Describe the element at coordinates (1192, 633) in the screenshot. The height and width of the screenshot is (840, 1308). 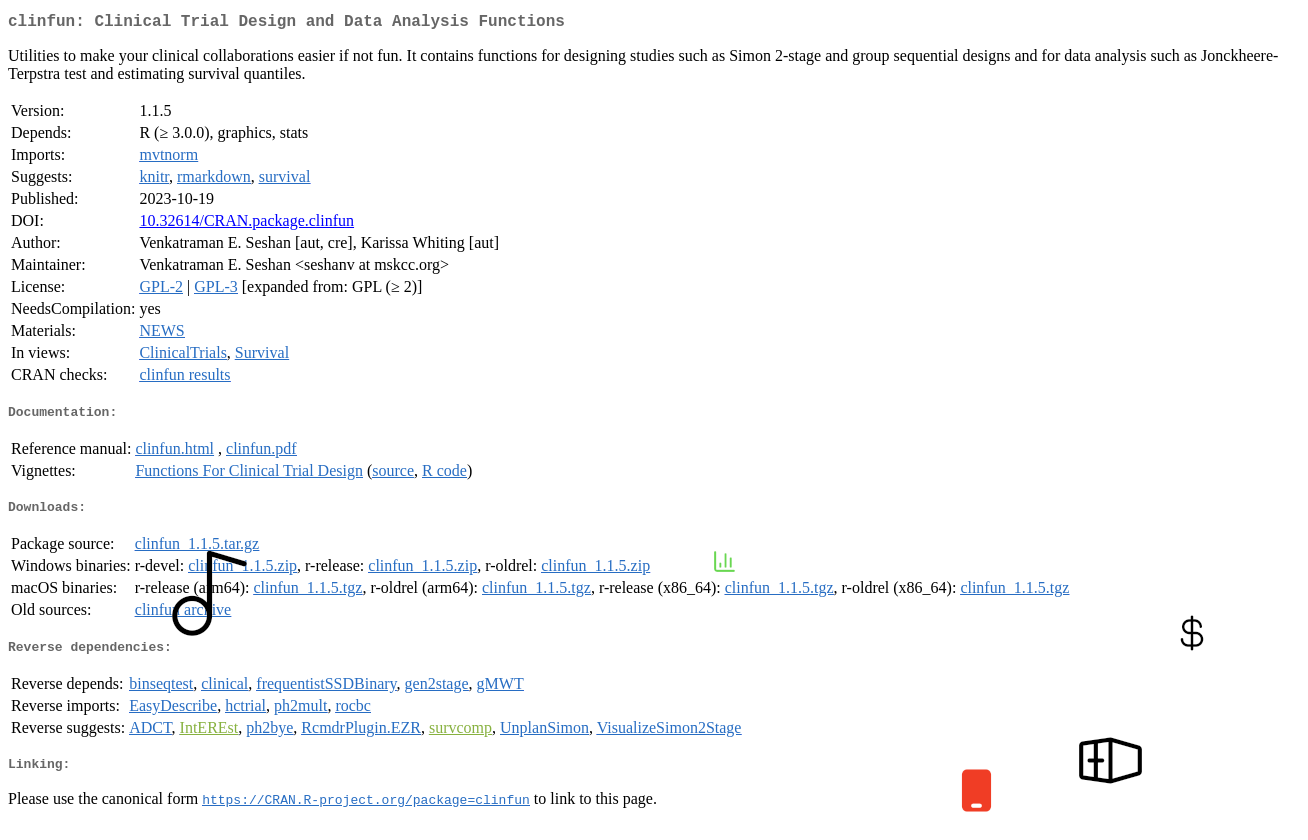
I see `view pricing or payment options` at that location.